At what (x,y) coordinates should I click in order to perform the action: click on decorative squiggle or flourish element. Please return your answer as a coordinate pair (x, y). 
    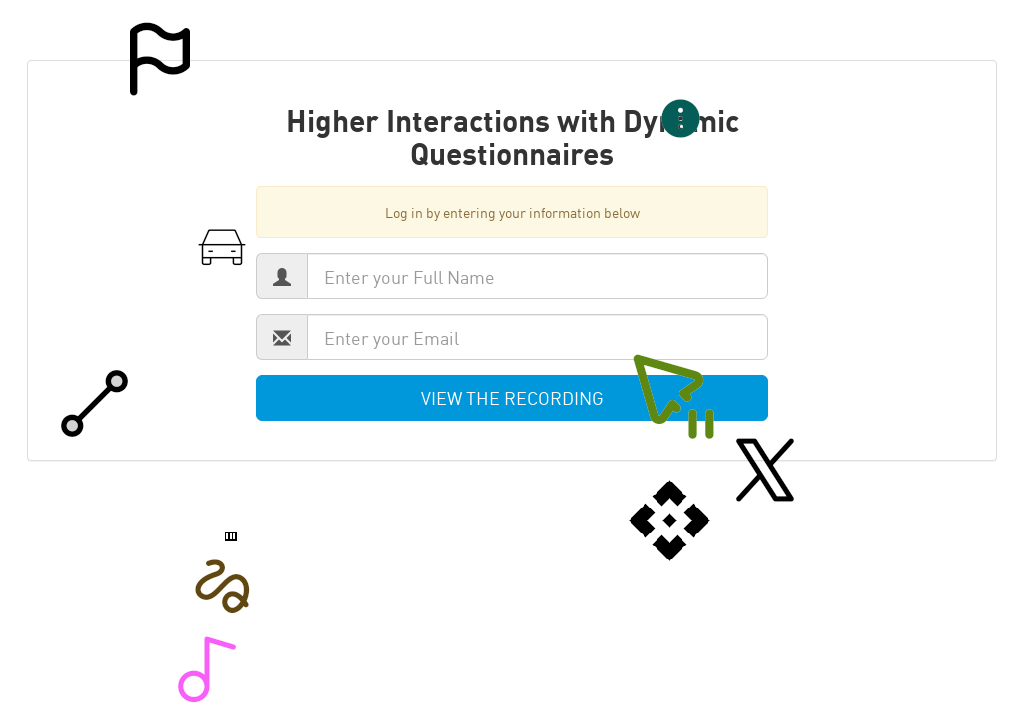
    Looking at the image, I should click on (222, 586).